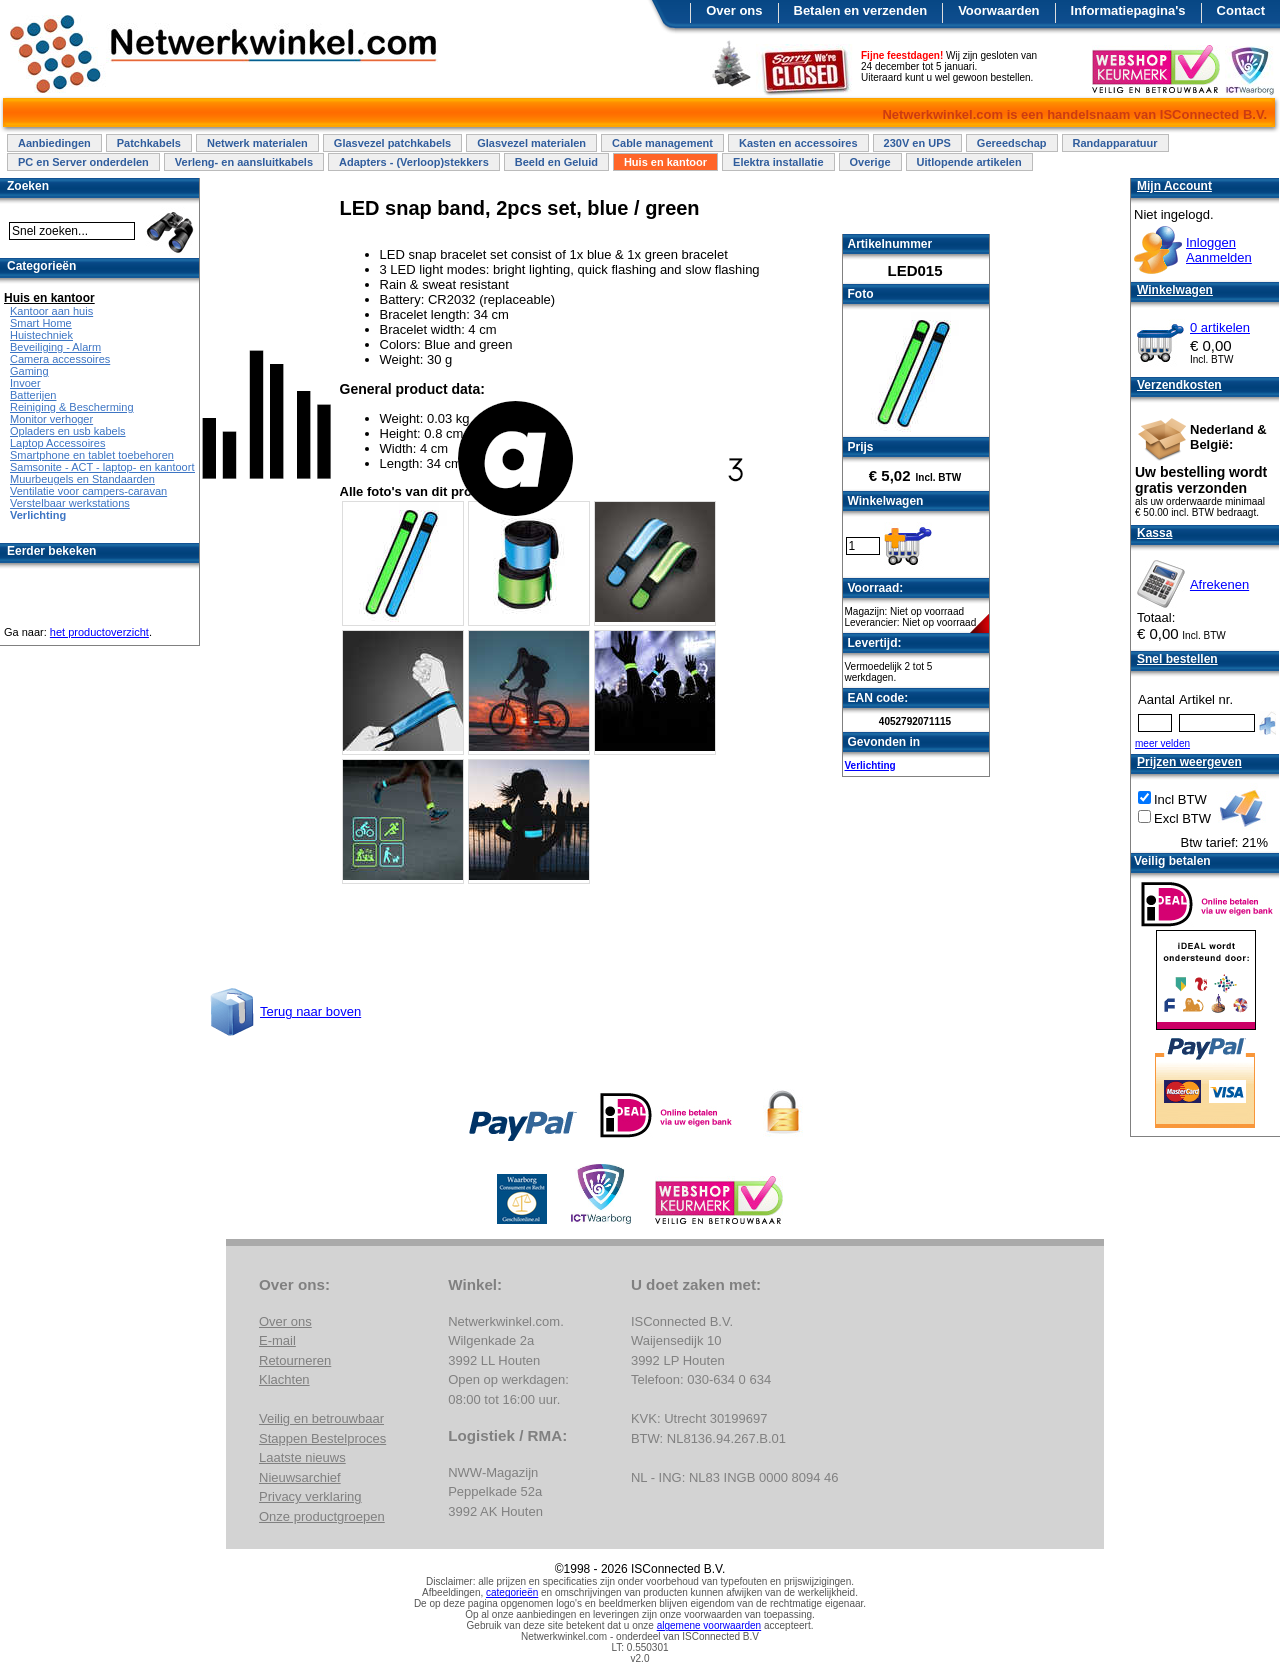  Describe the element at coordinates (735, 469) in the screenshot. I see `select number 3 from a list or sequence` at that location.